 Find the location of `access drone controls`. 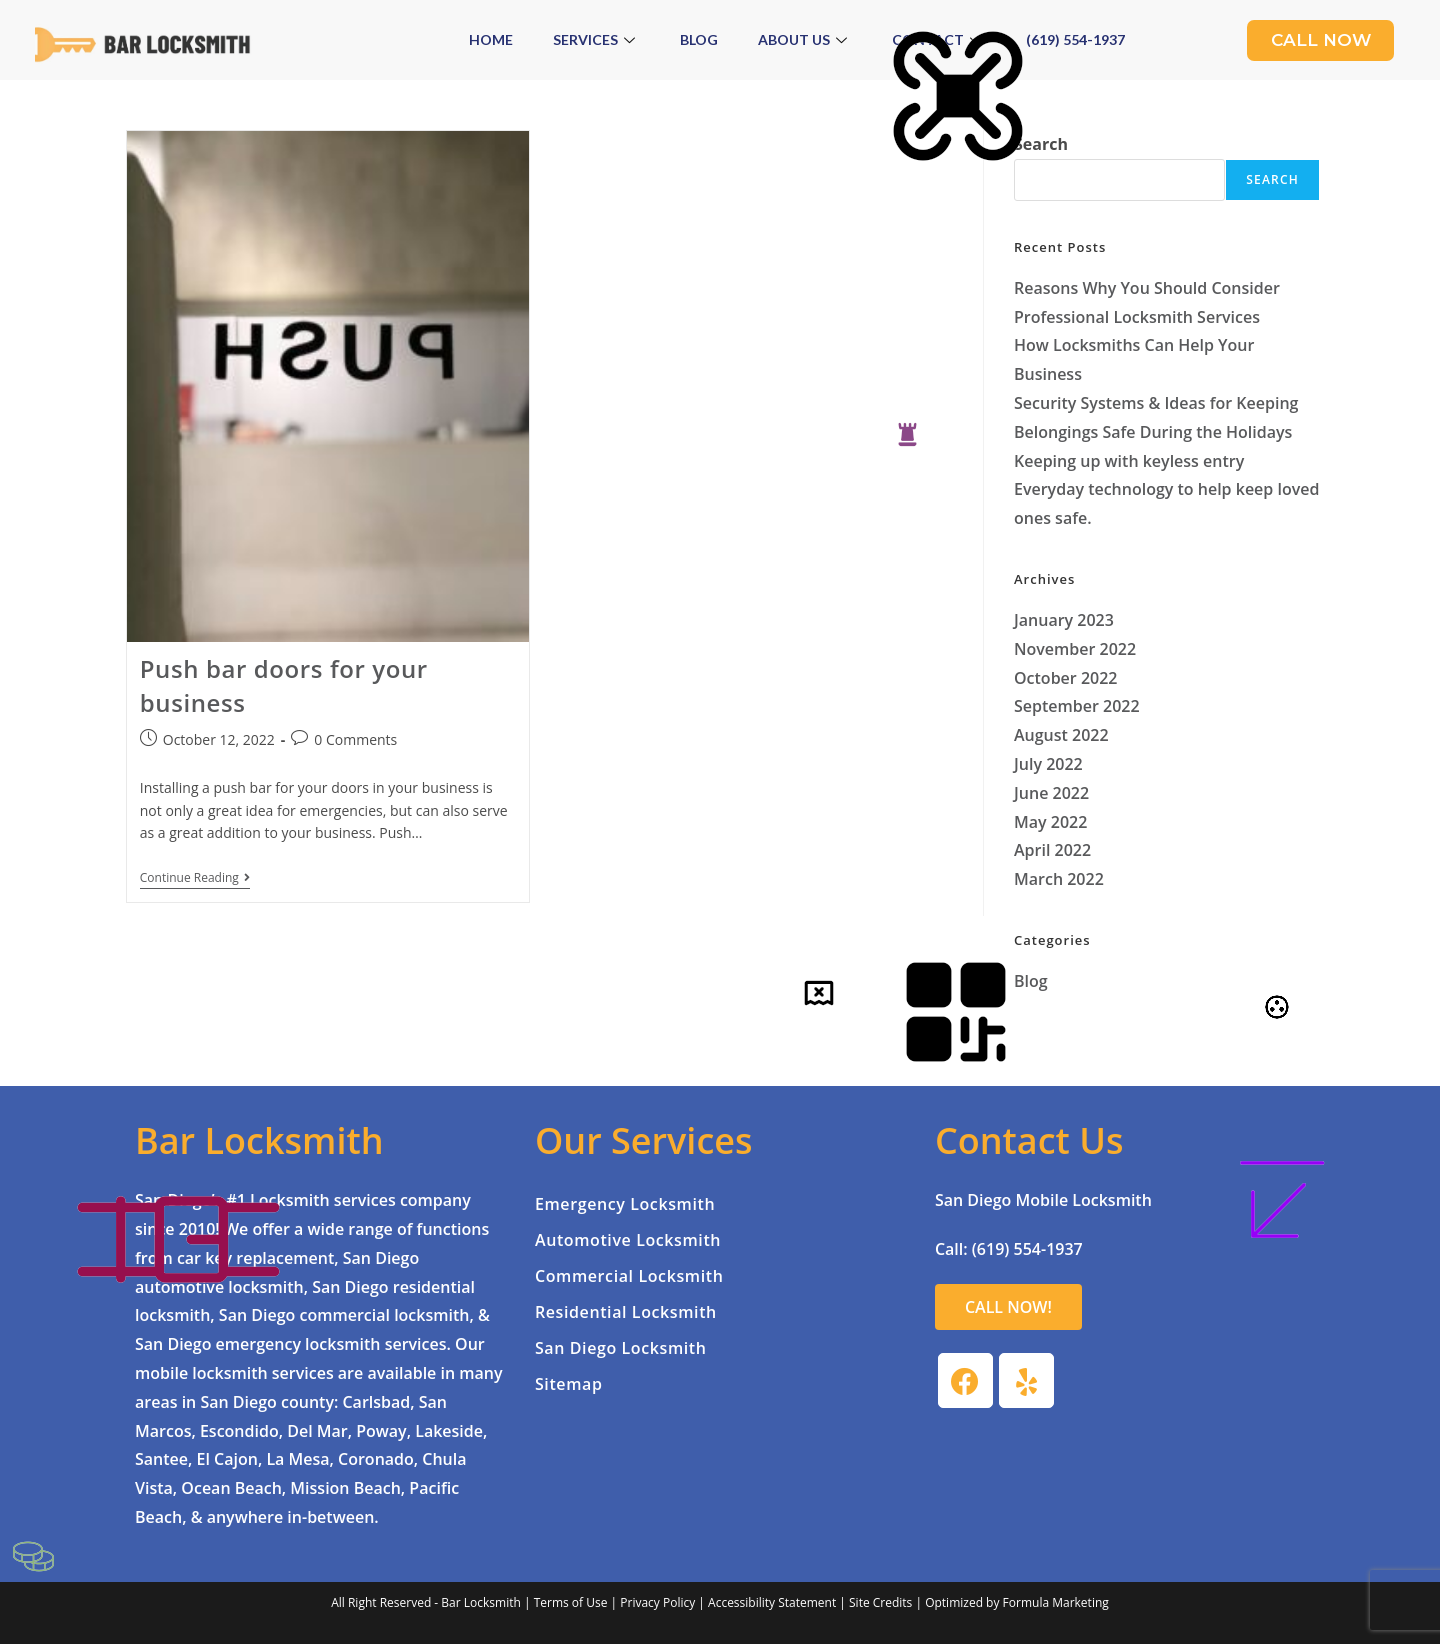

access drone controls is located at coordinates (958, 96).